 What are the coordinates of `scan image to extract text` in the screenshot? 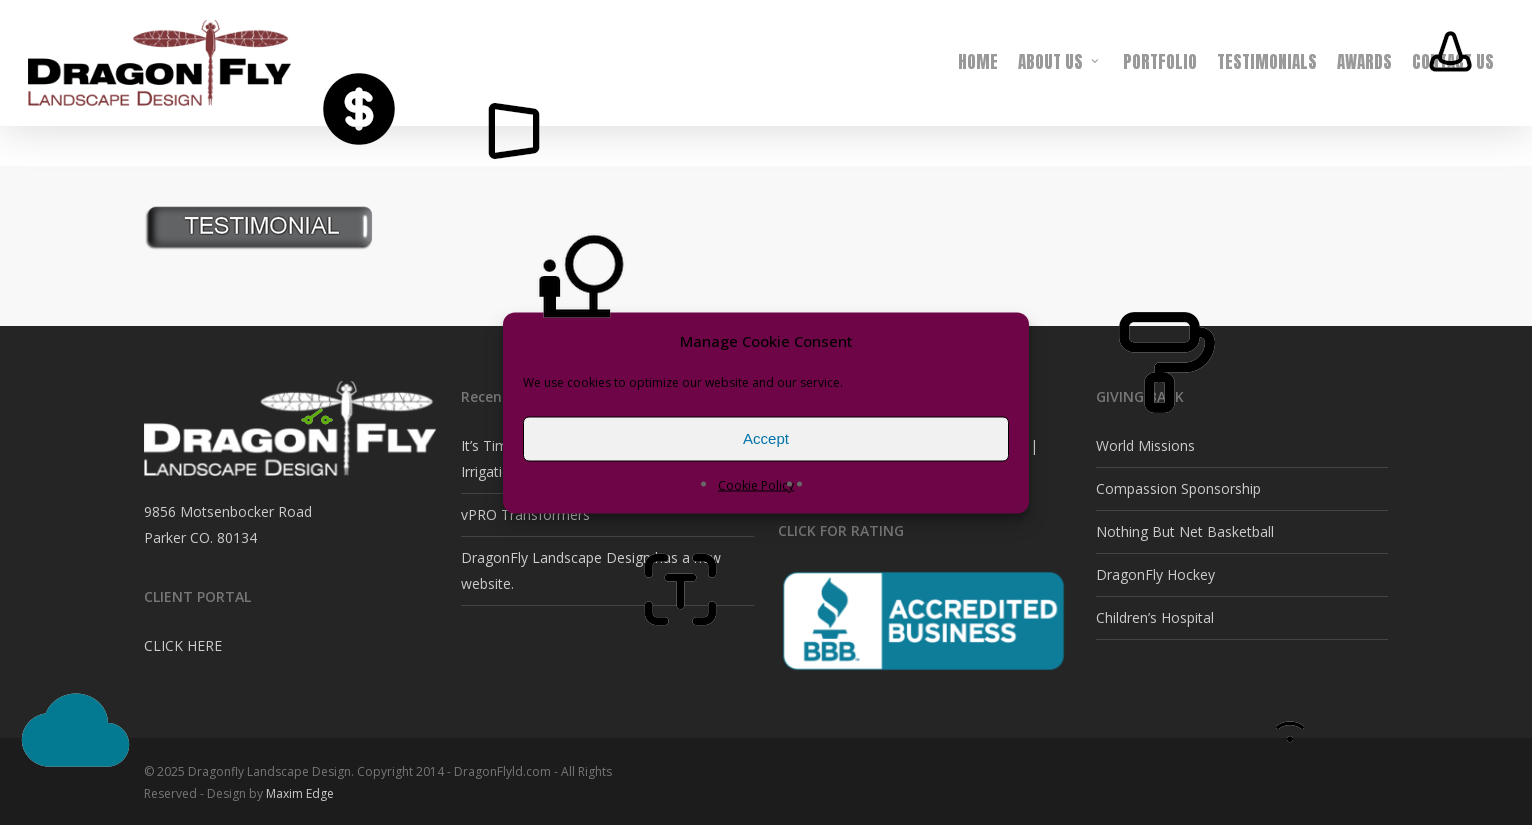 It's located at (680, 589).